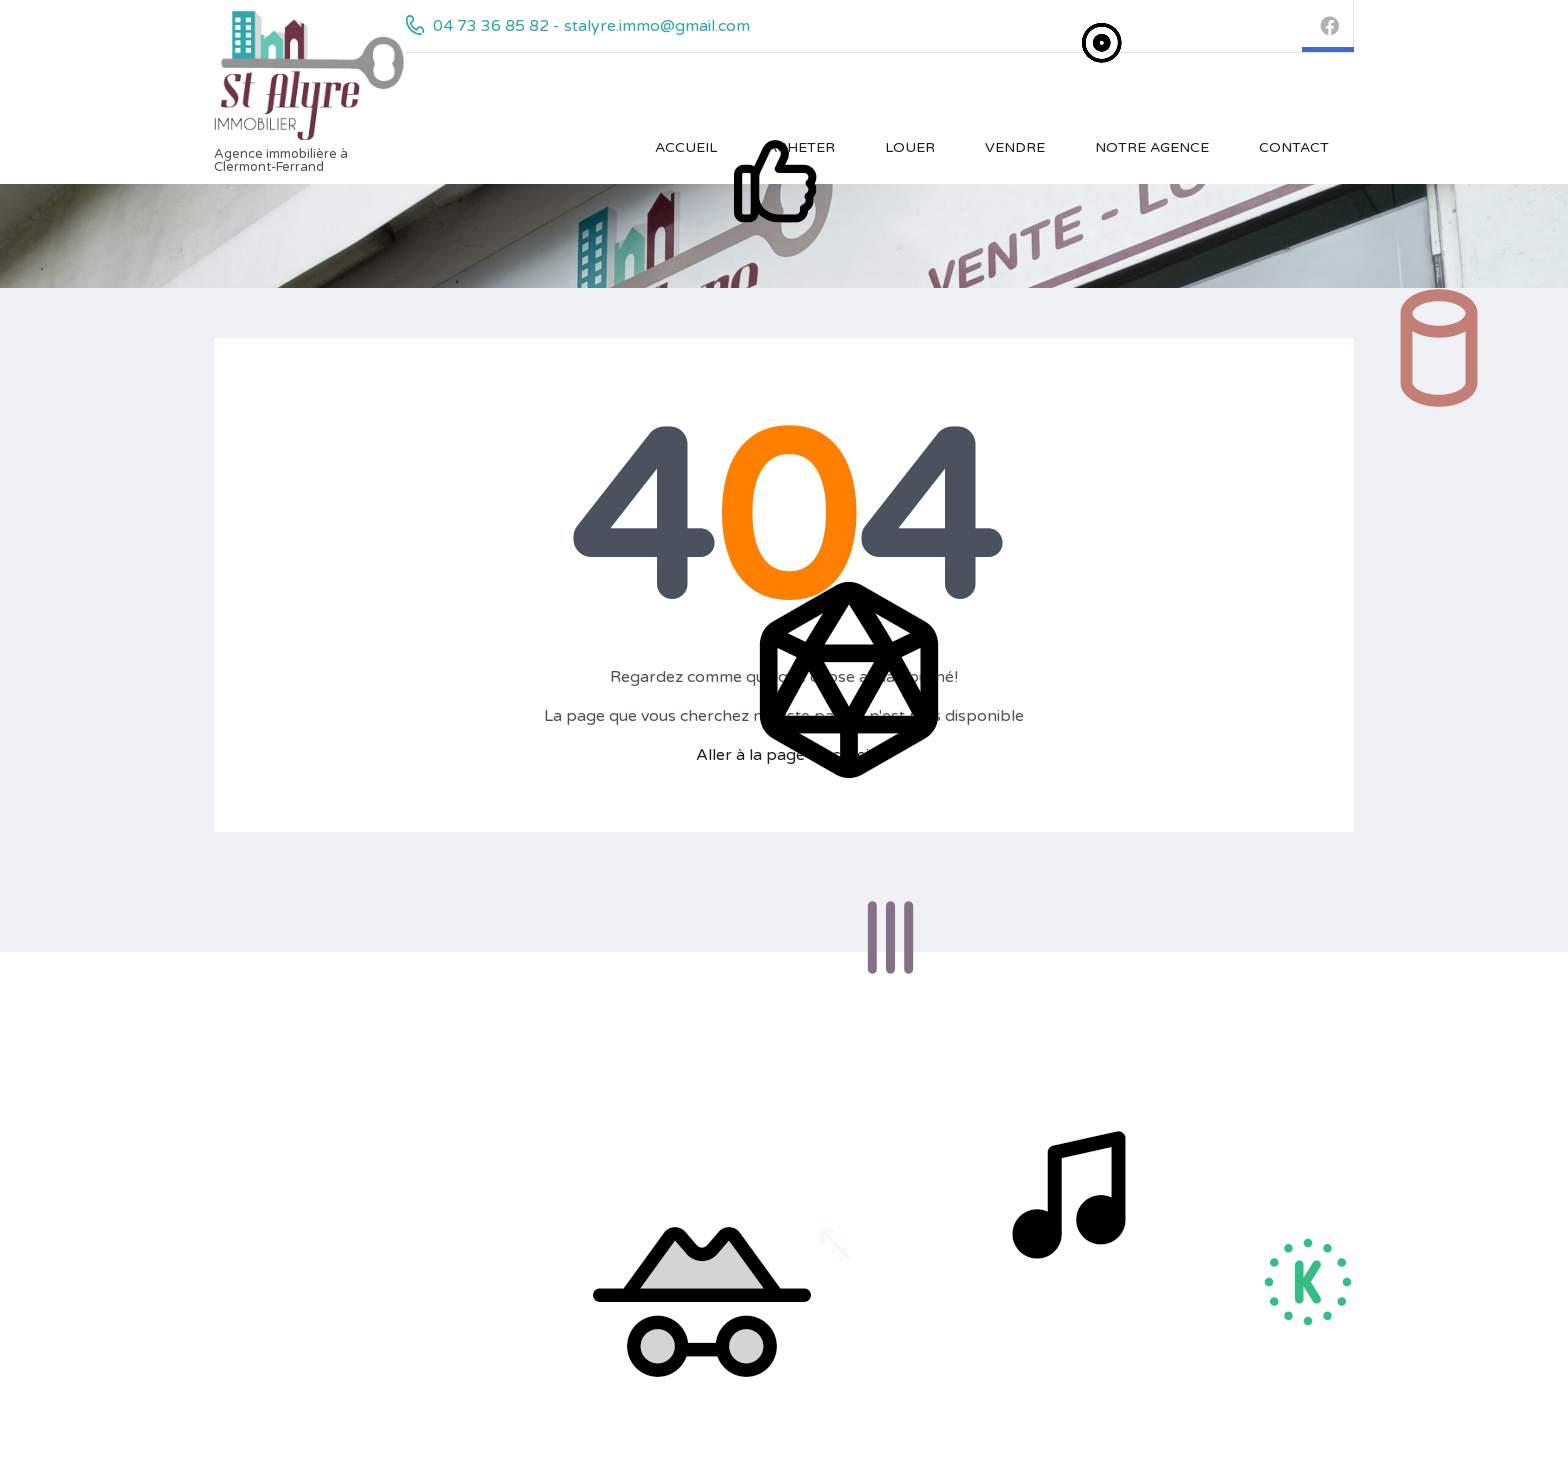 This screenshot has height=1468, width=1568. Describe the element at coordinates (849, 680) in the screenshot. I see `view 3D model or object` at that location.